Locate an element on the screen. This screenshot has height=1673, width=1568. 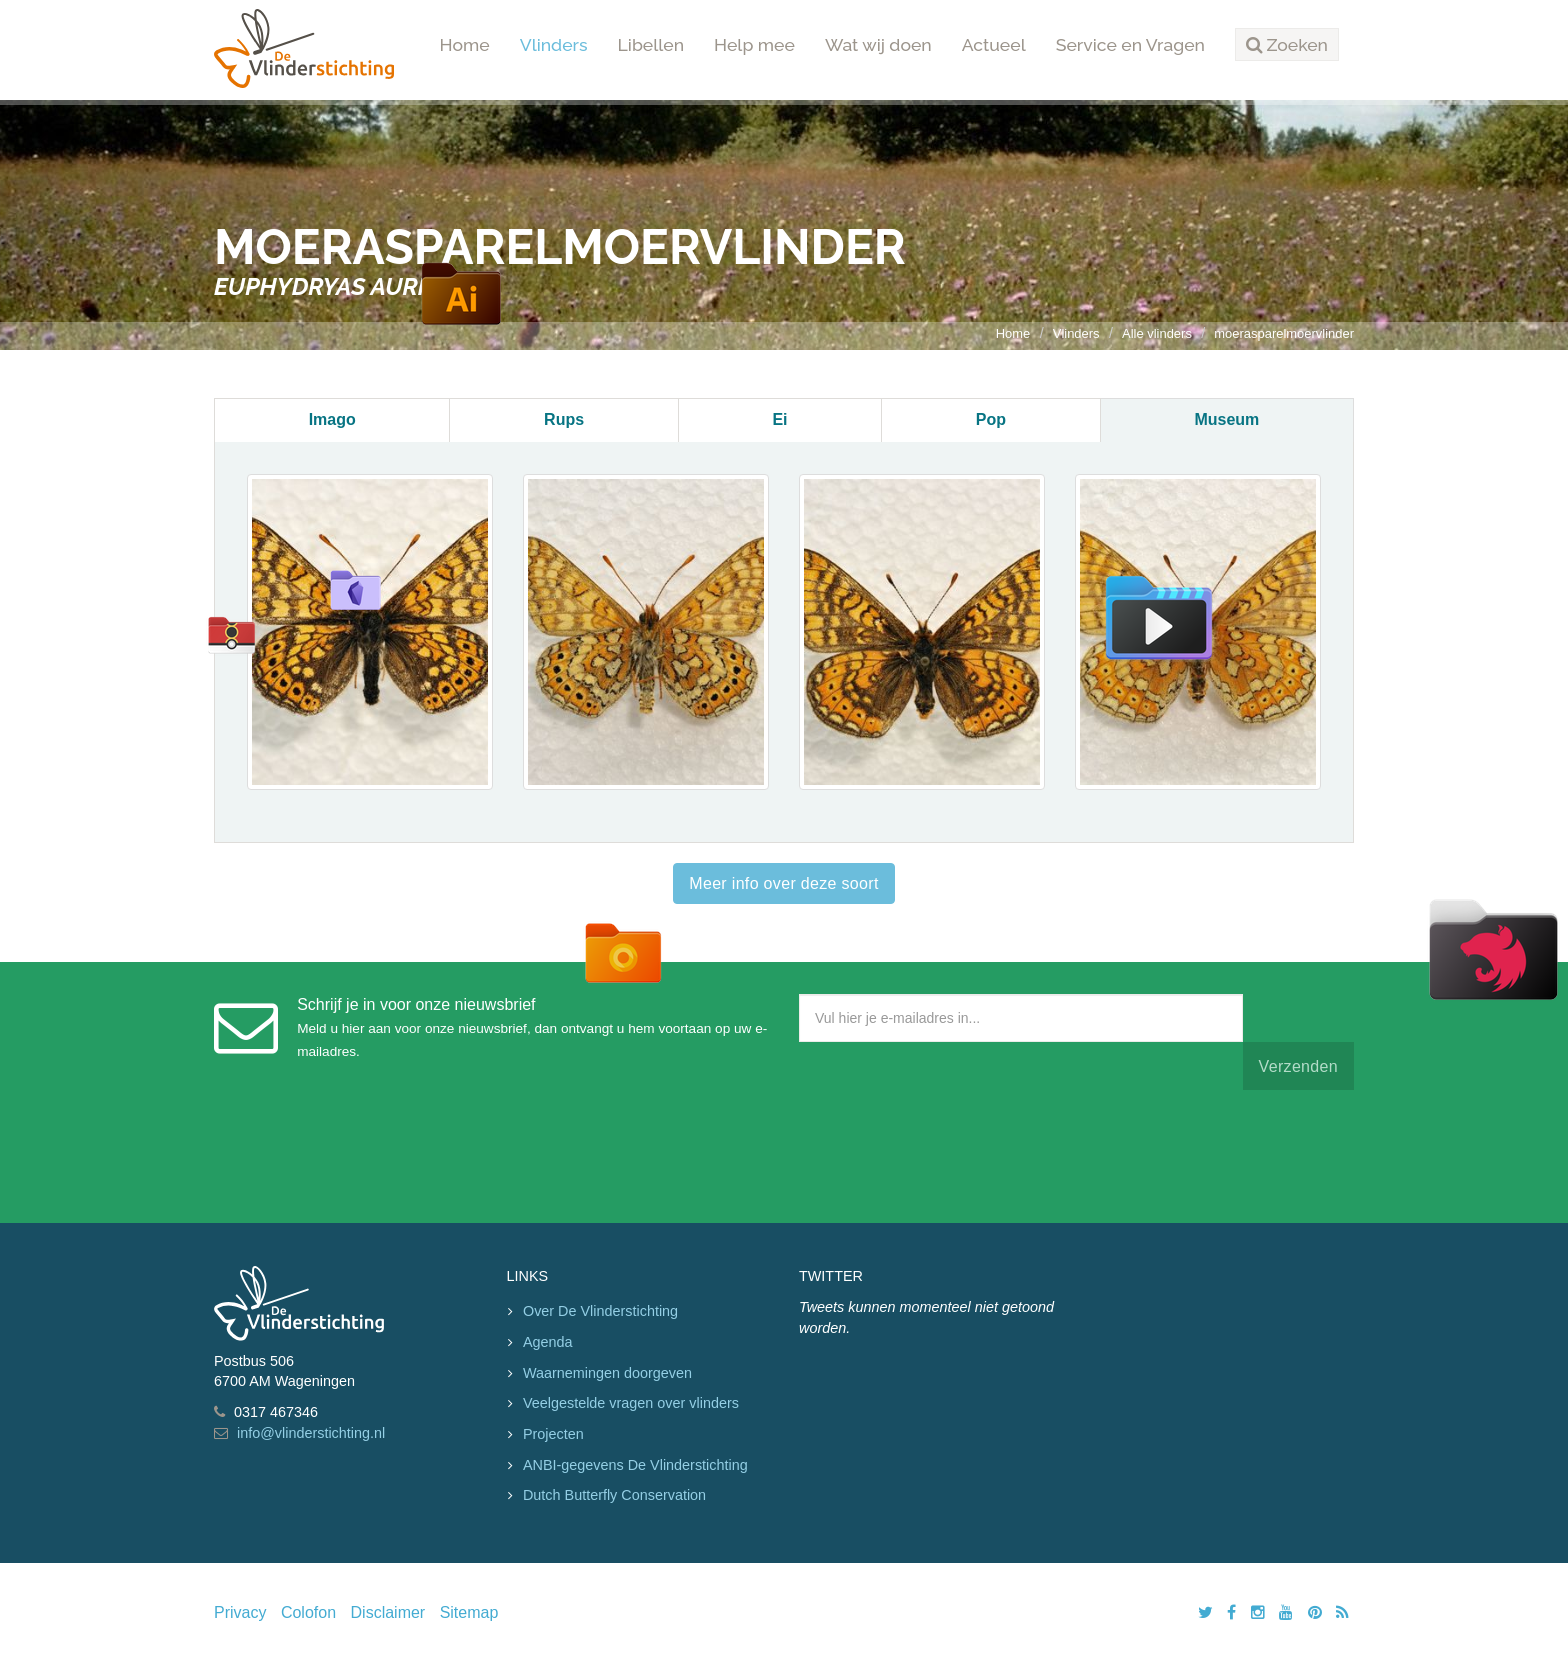
open android oreo system folder is located at coordinates (623, 955).